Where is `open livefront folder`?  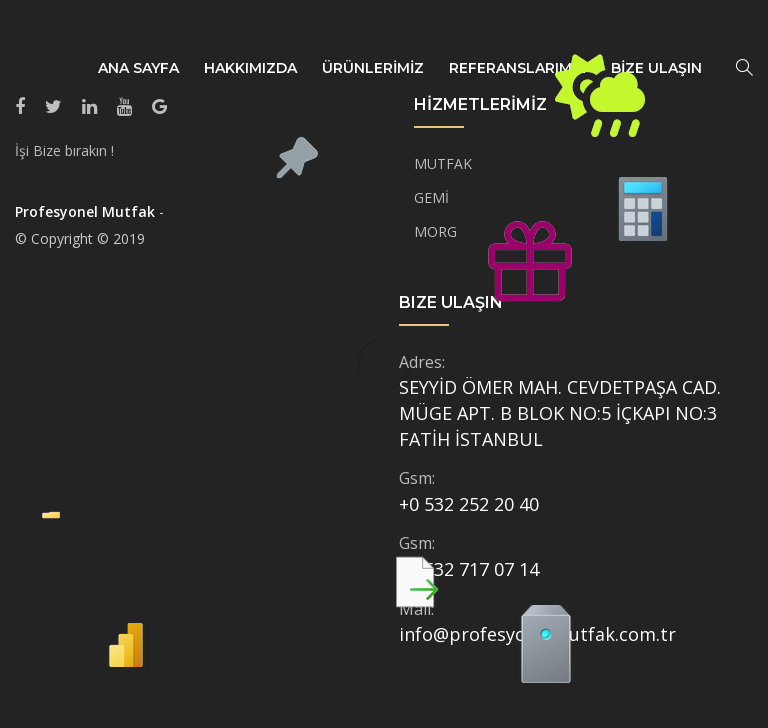 open livefront folder is located at coordinates (51, 512).